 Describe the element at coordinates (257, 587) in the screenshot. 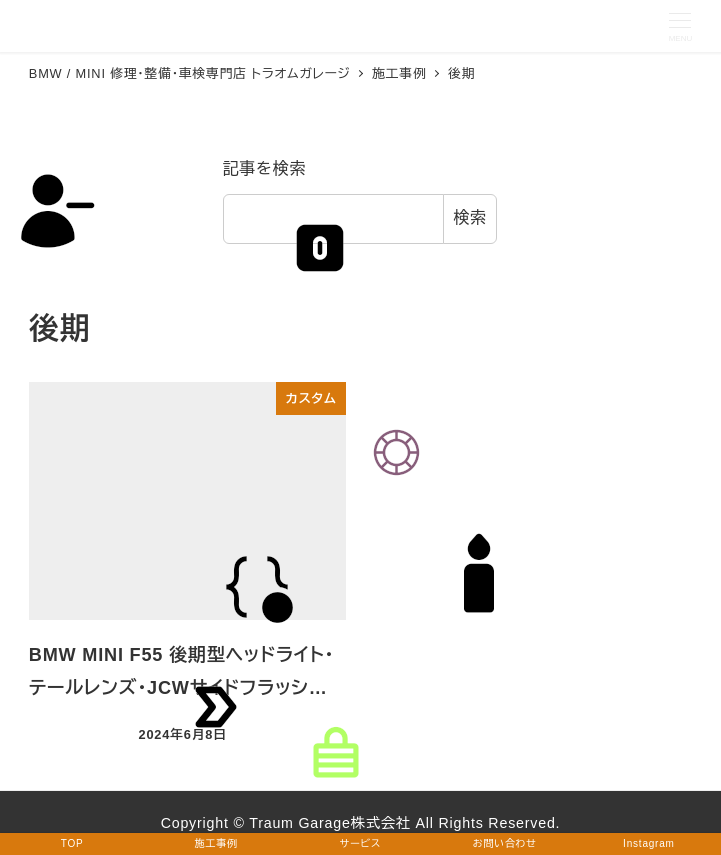

I see `indicates a code block or JSON object with additional information` at that location.